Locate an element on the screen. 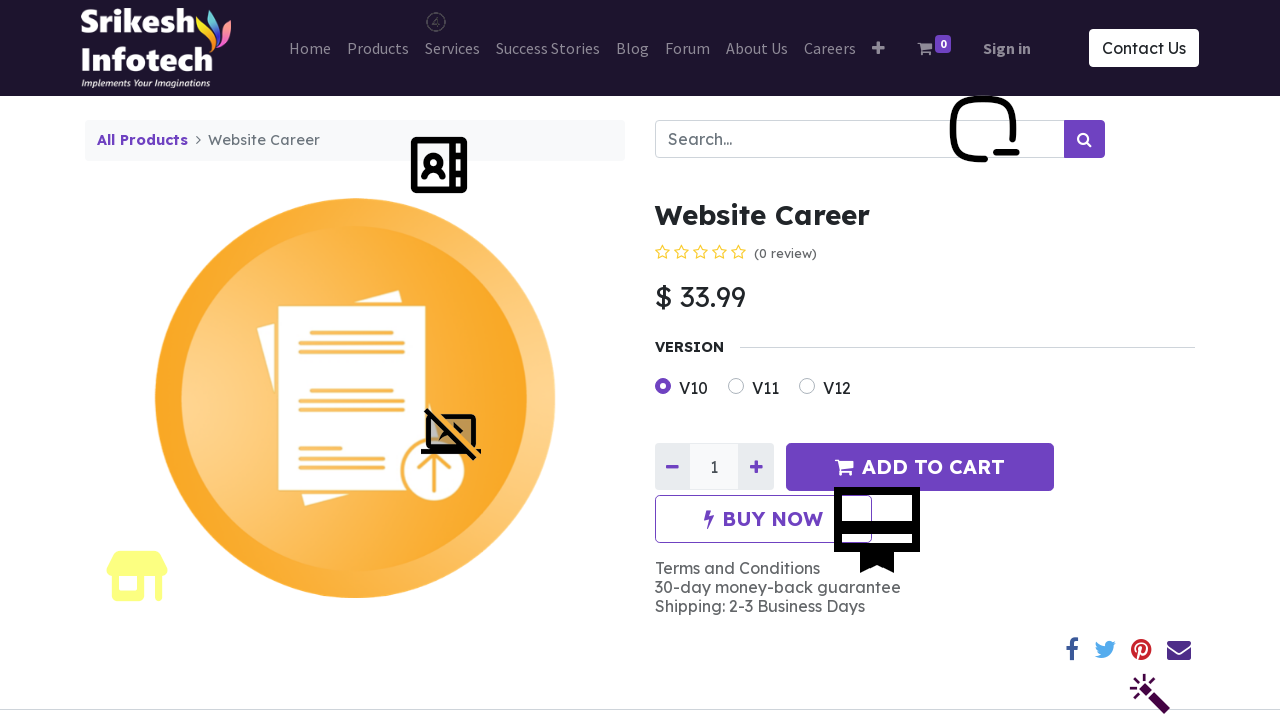  open your contacts or address book is located at coordinates (439, 165).